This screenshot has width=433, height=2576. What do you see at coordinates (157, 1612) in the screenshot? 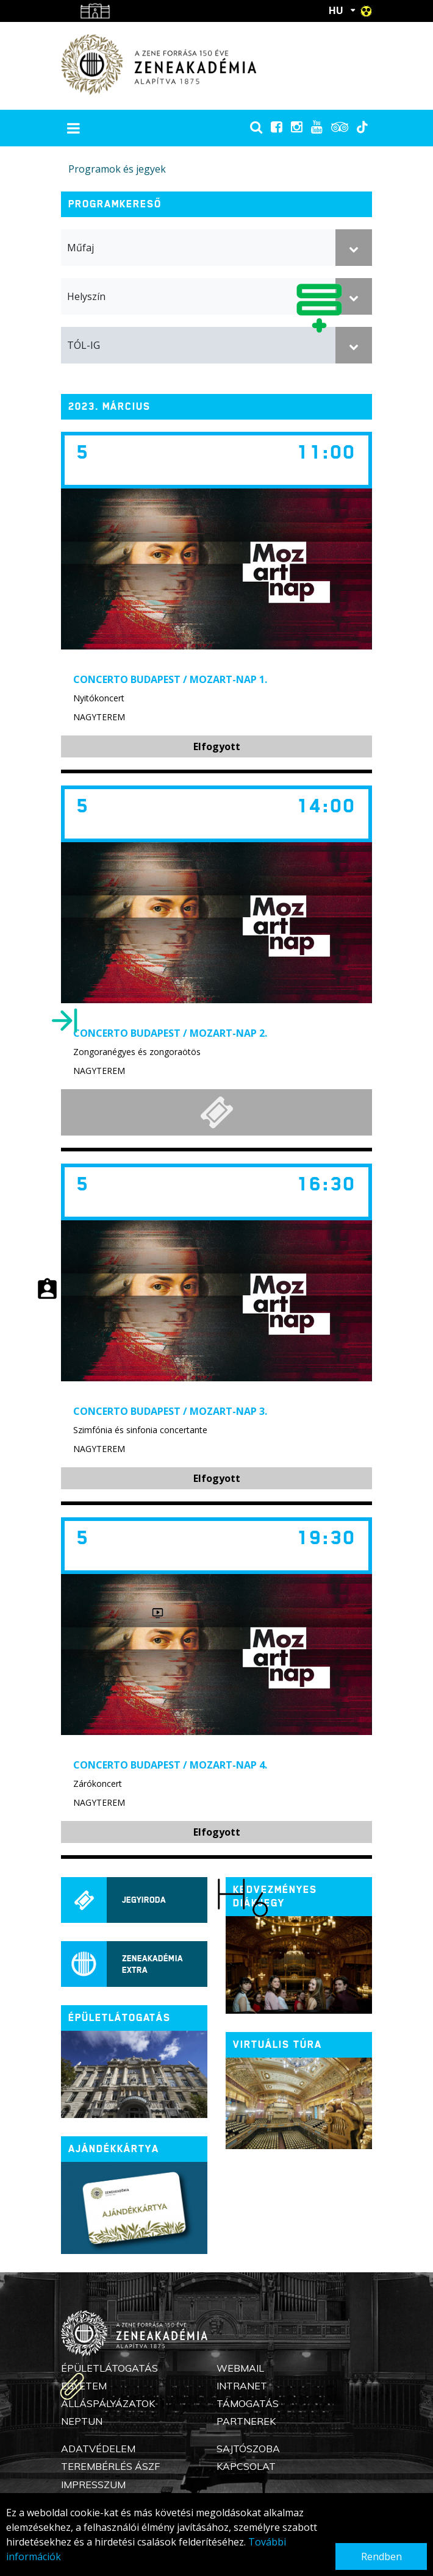
I see `play video on monitor or screen` at bounding box center [157, 1612].